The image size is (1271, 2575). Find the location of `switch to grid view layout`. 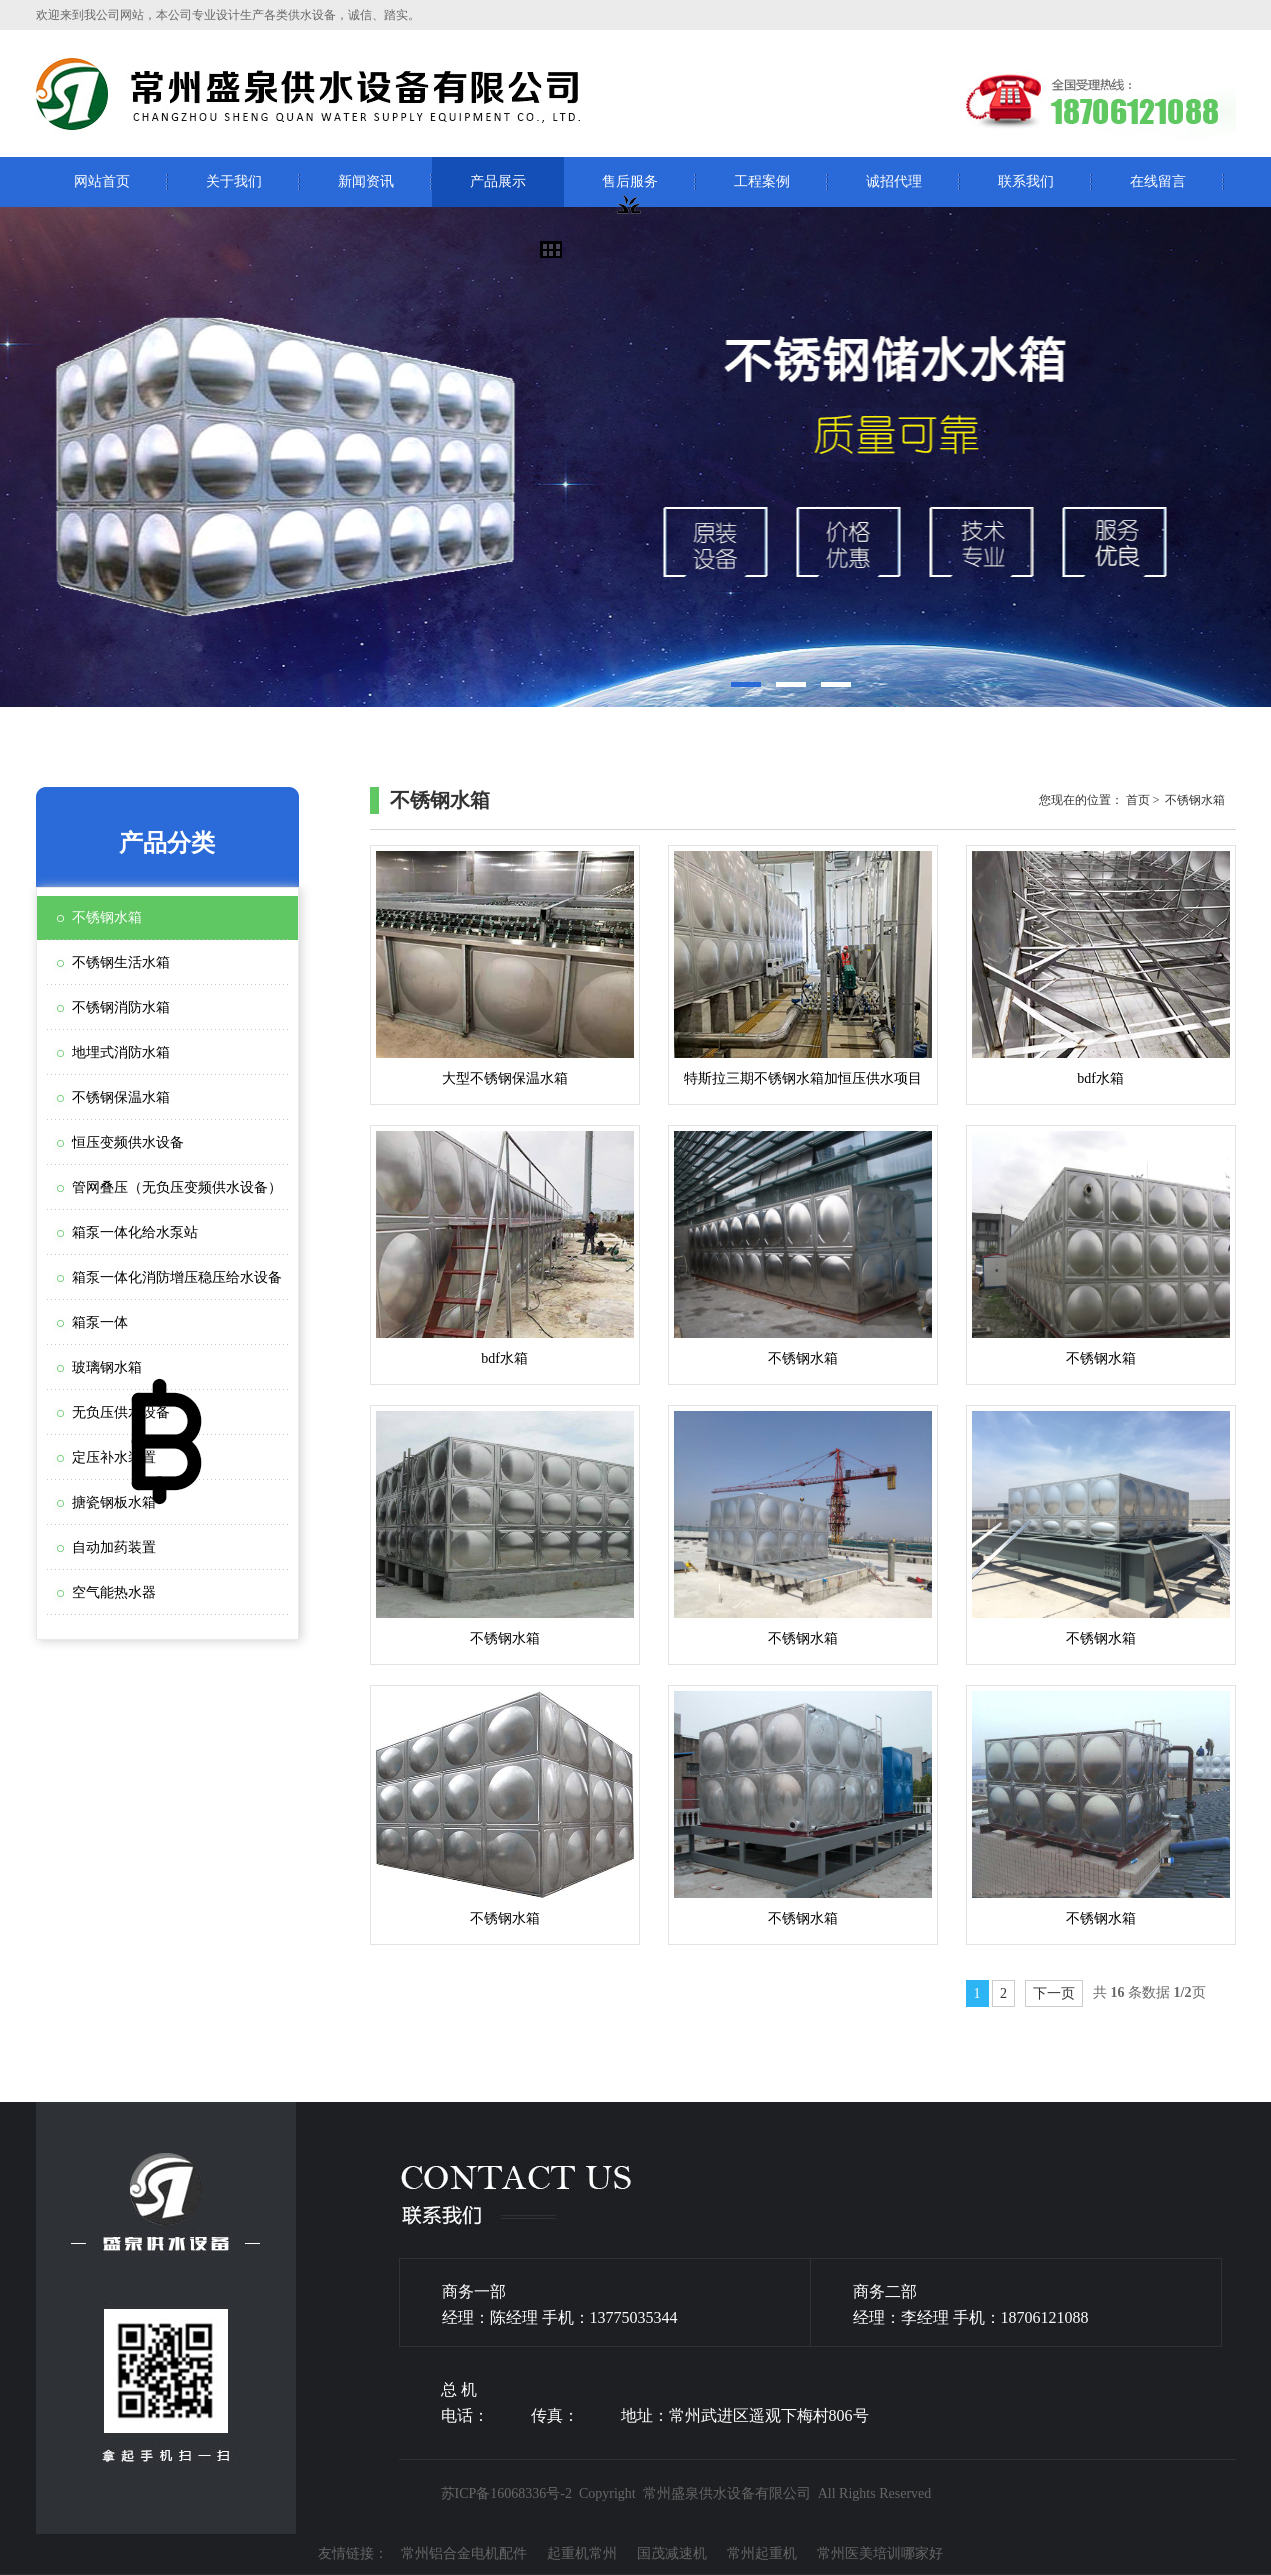

switch to grid view layout is located at coordinates (550, 250).